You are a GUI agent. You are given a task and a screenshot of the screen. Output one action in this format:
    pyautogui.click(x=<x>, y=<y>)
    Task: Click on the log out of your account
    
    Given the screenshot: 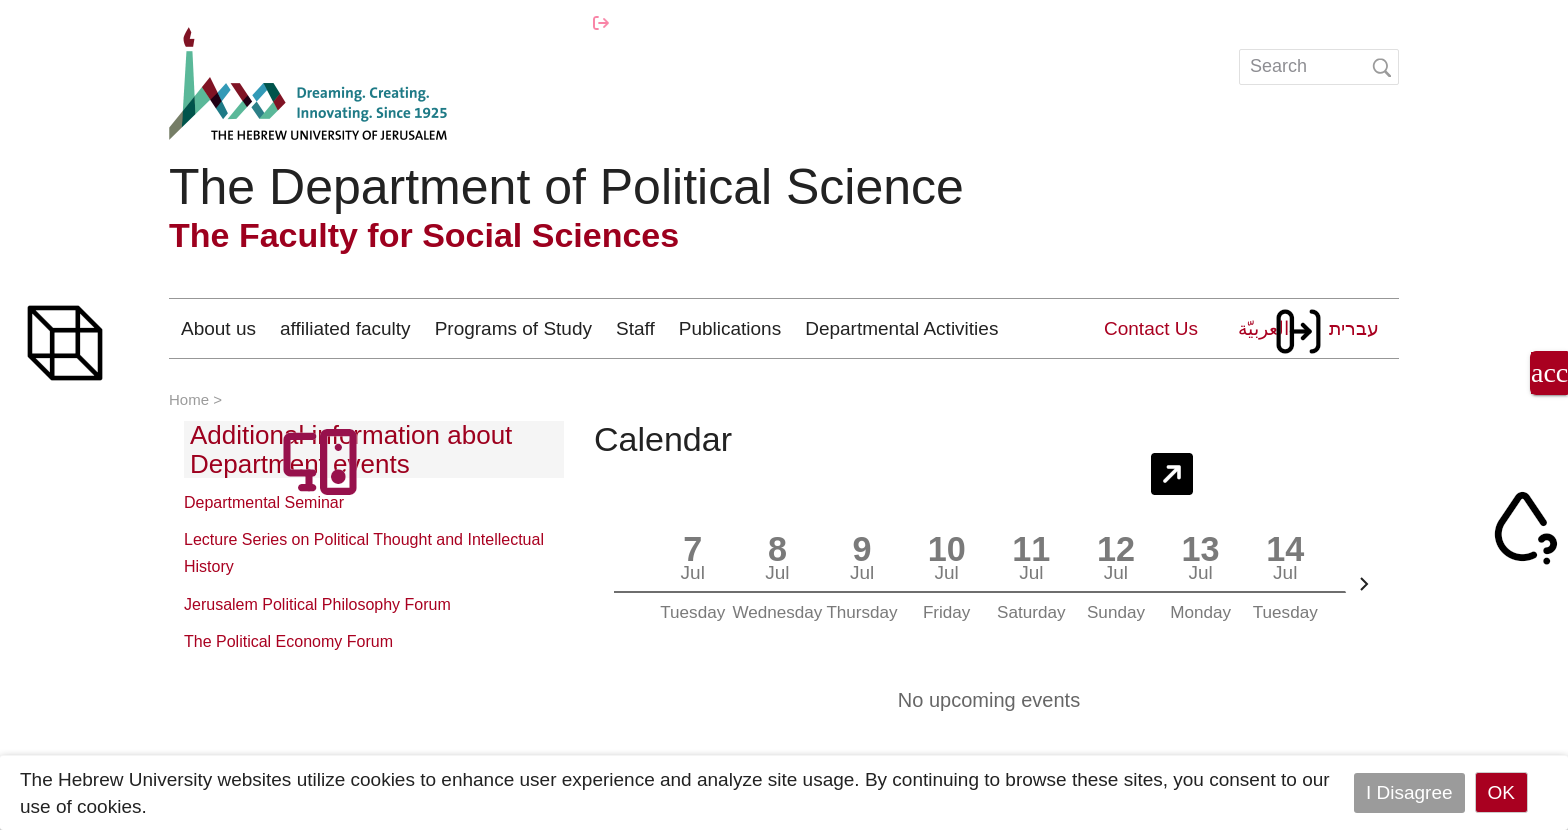 What is the action you would take?
    pyautogui.click(x=601, y=23)
    